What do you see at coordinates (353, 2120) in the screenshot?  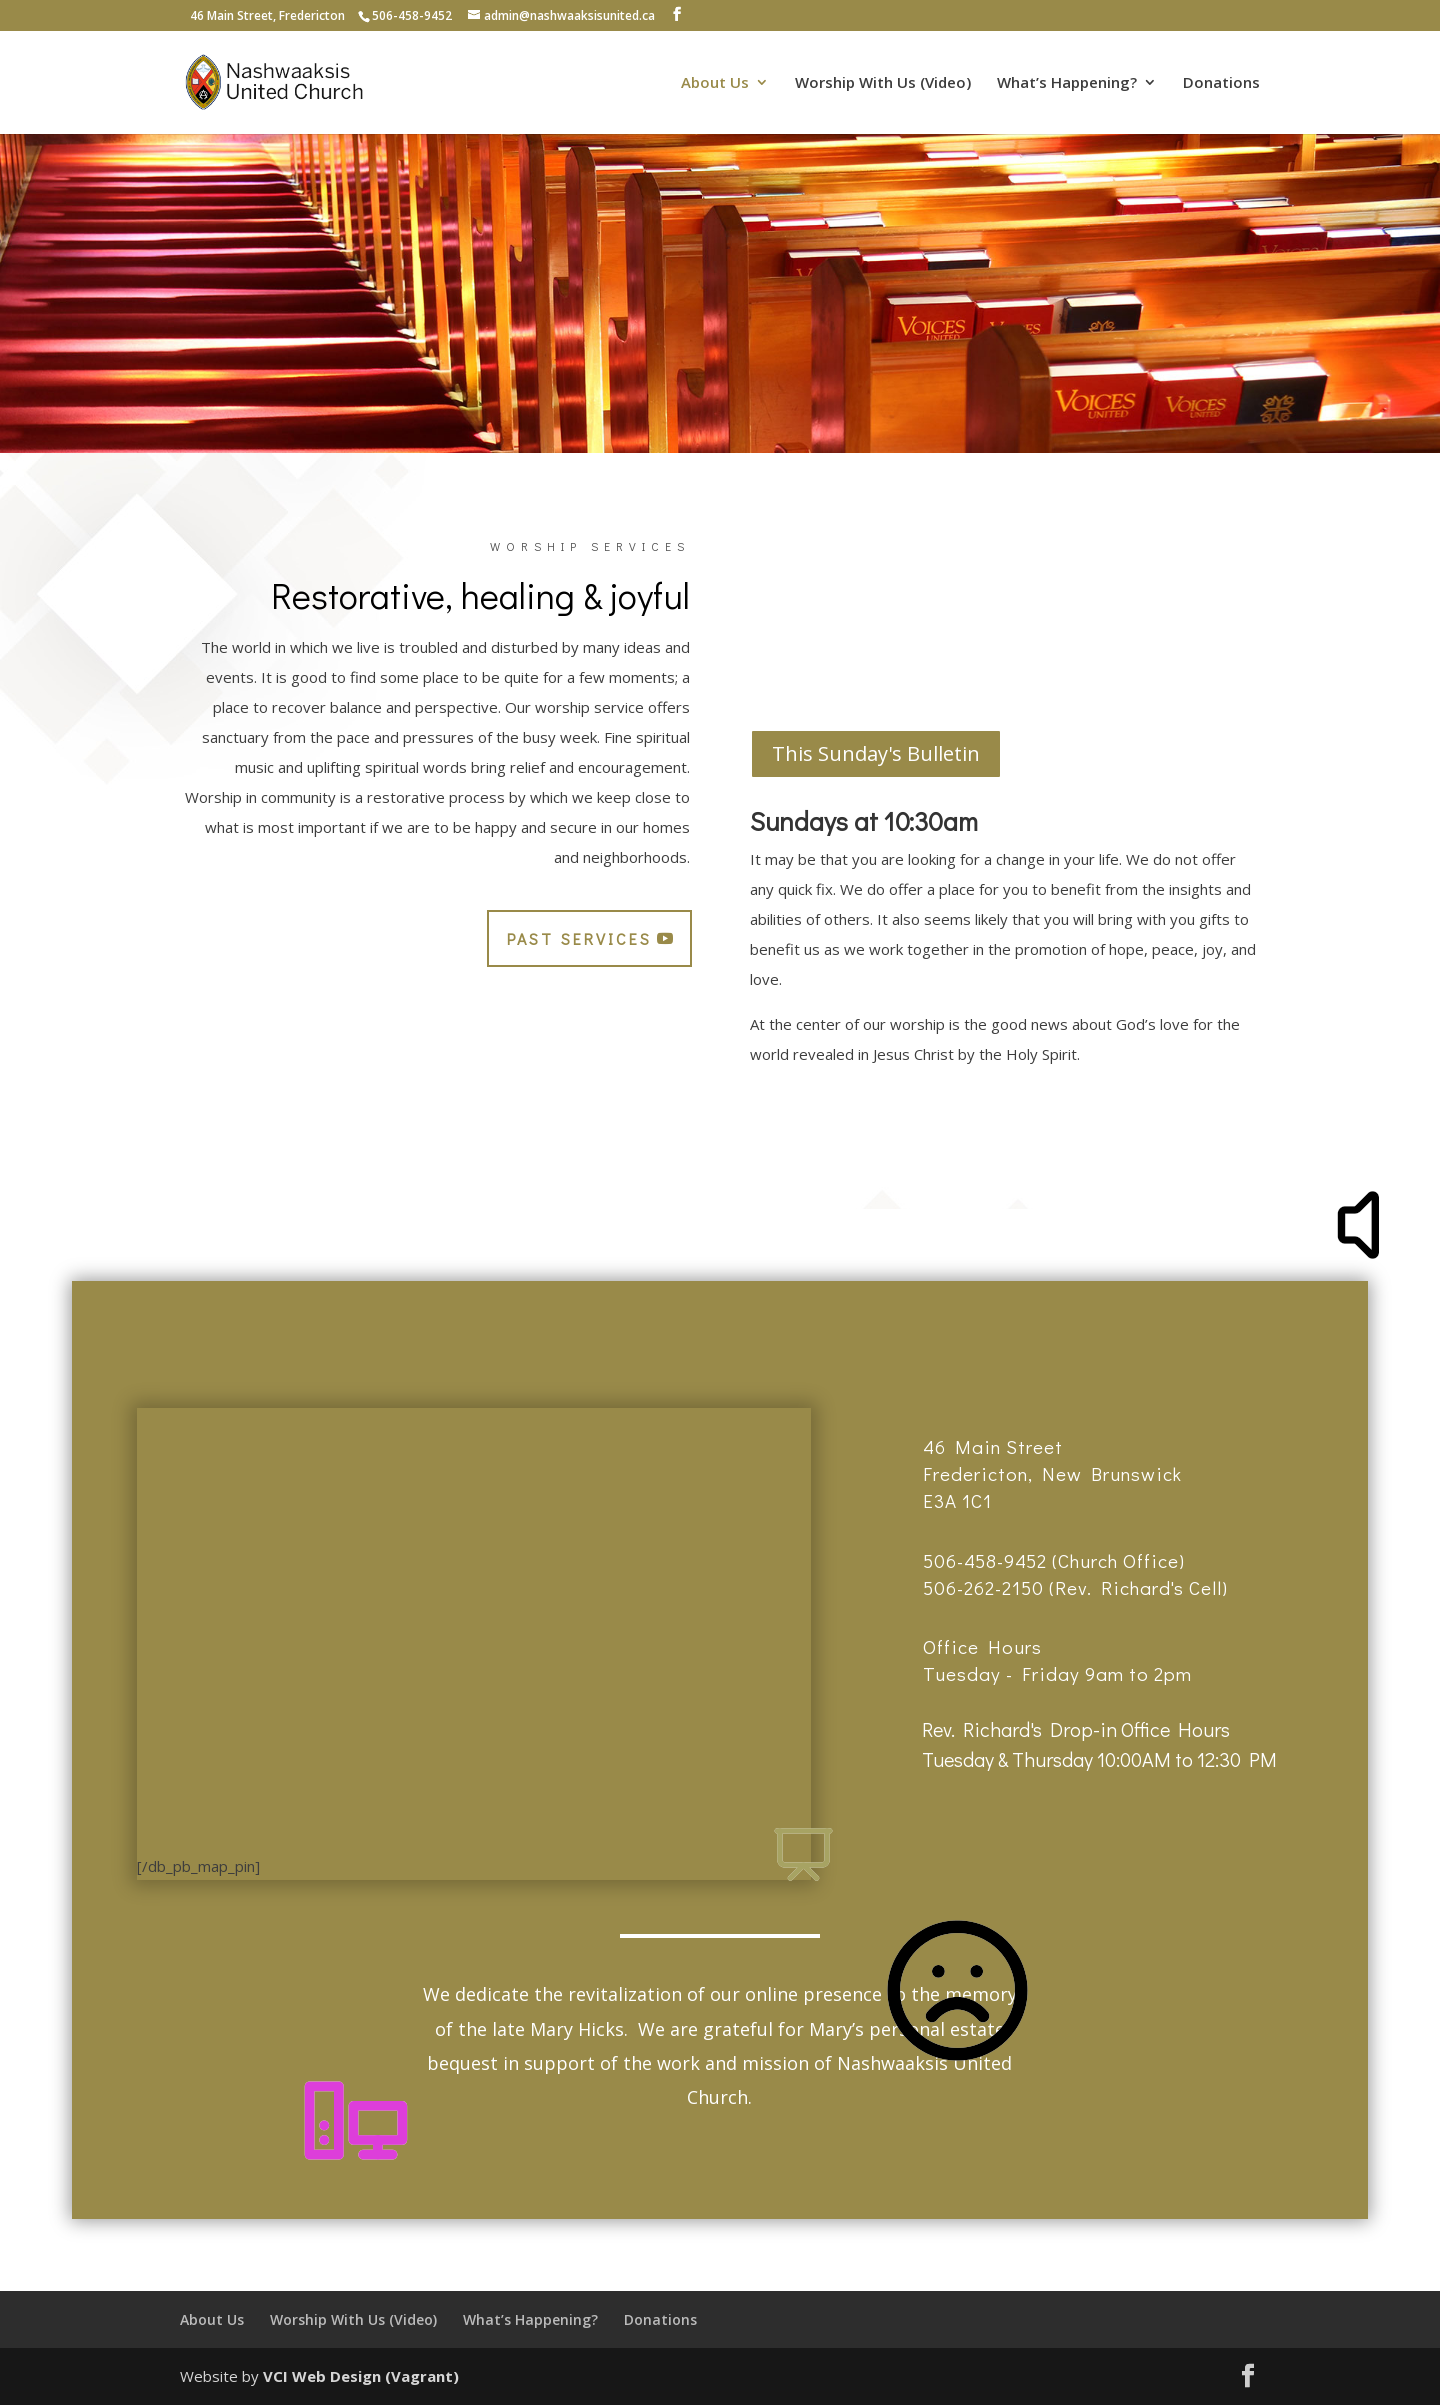 I see `desktop computer or PC device` at bounding box center [353, 2120].